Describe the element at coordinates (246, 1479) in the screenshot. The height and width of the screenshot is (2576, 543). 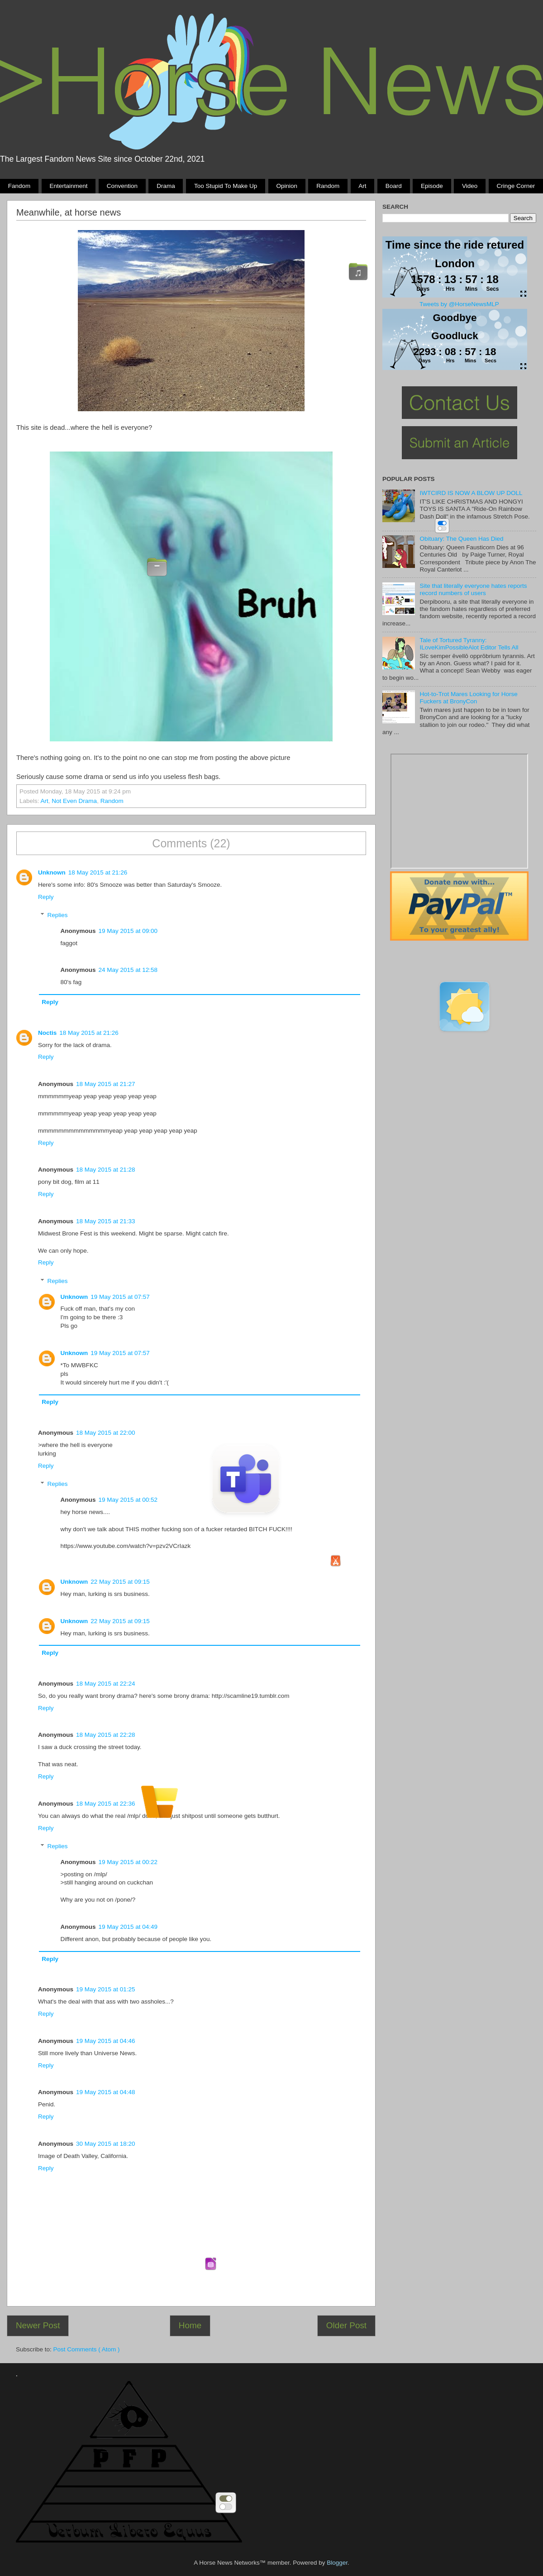
I see `open microsoft teams for linux` at that location.